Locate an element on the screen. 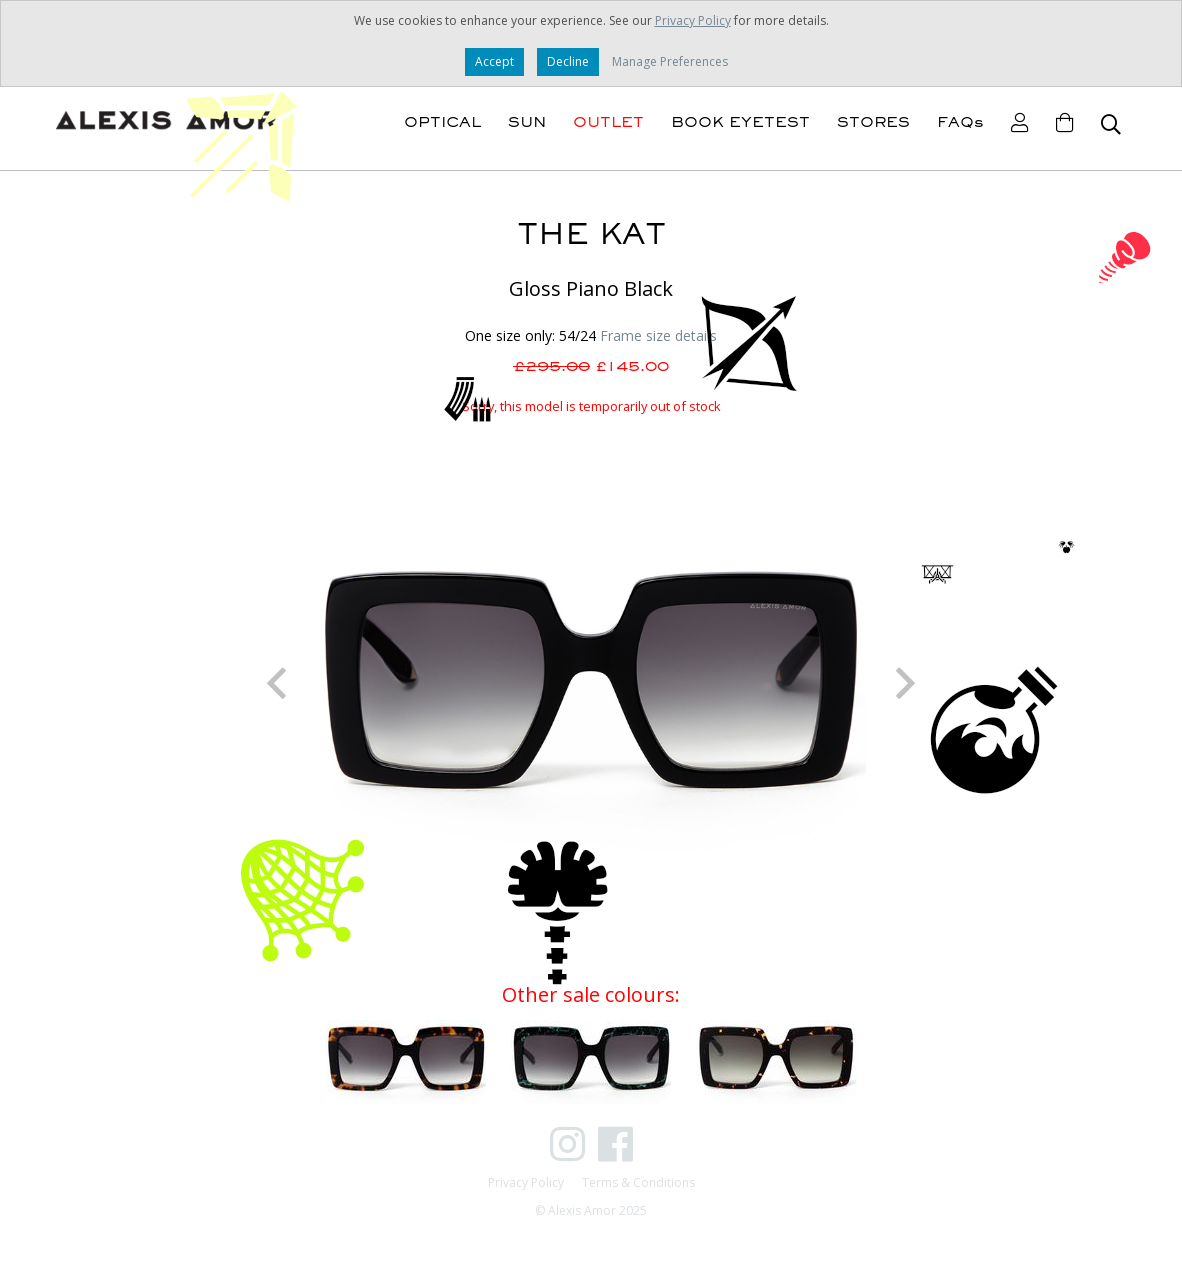 The width and height of the screenshot is (1182, 1286). indicates a trap or deceptive reward in gameplay is located at coordinates (1066, 546).